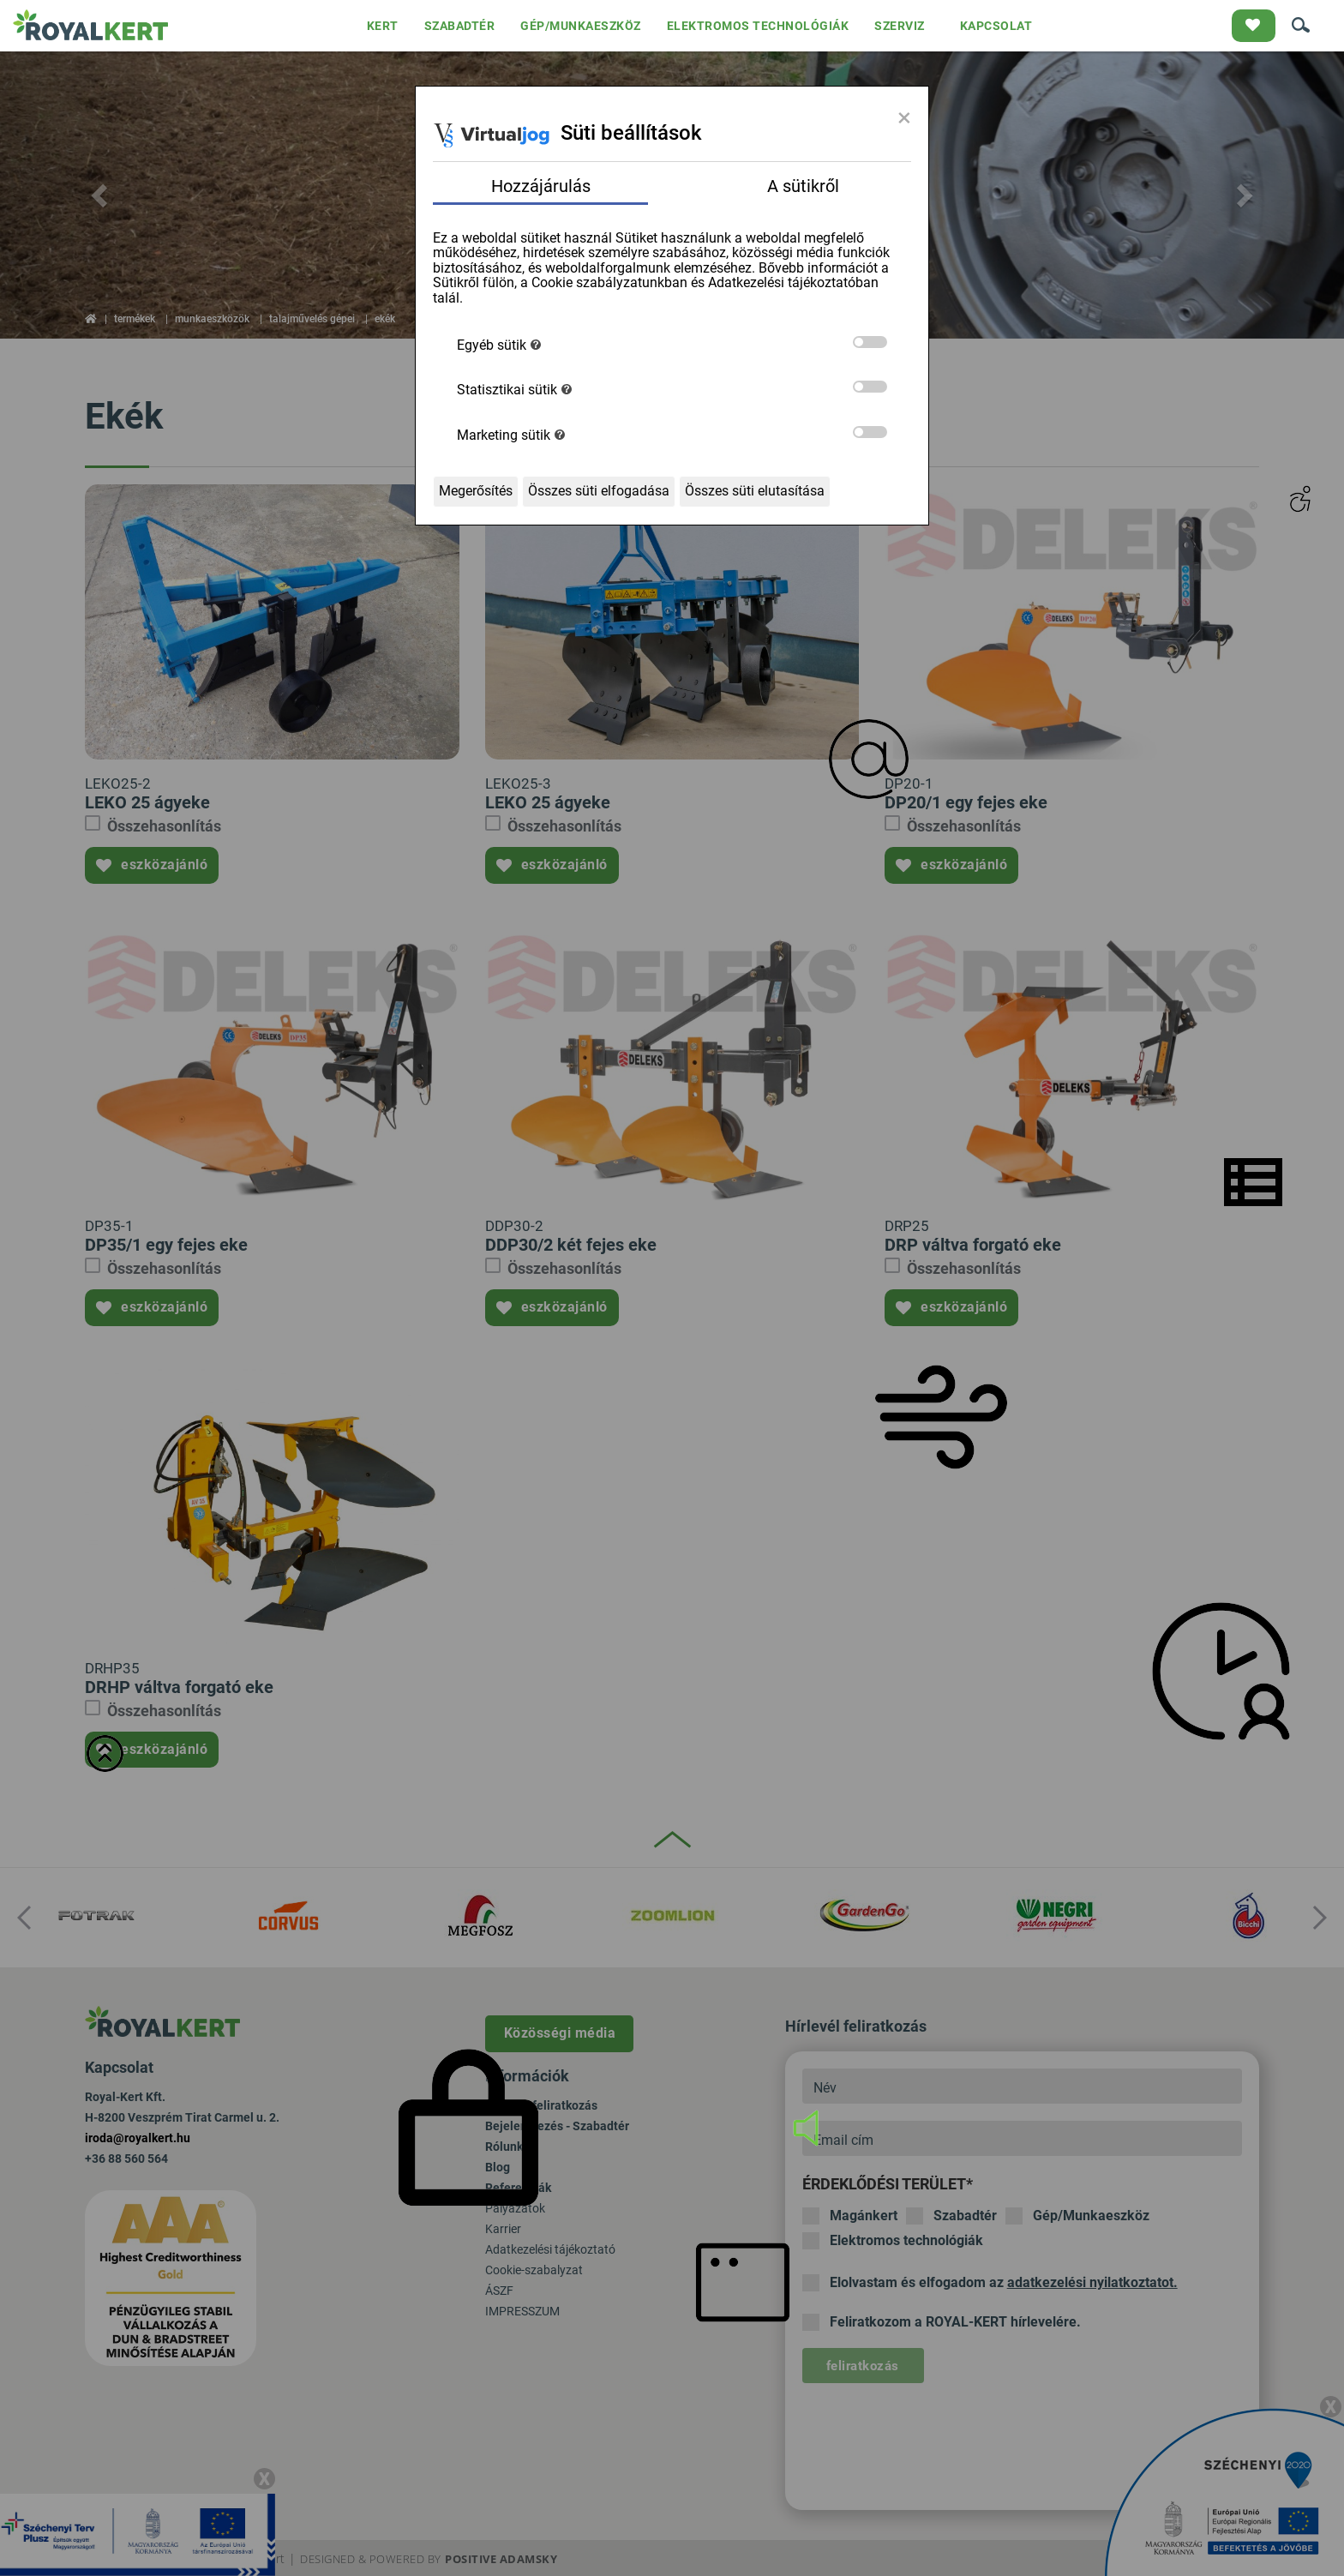 The image size is (1344, 2576). What do you see at coordinates (742, 2282) in the screenshot?
I see `open application window` at bounding box center [742, 2282].